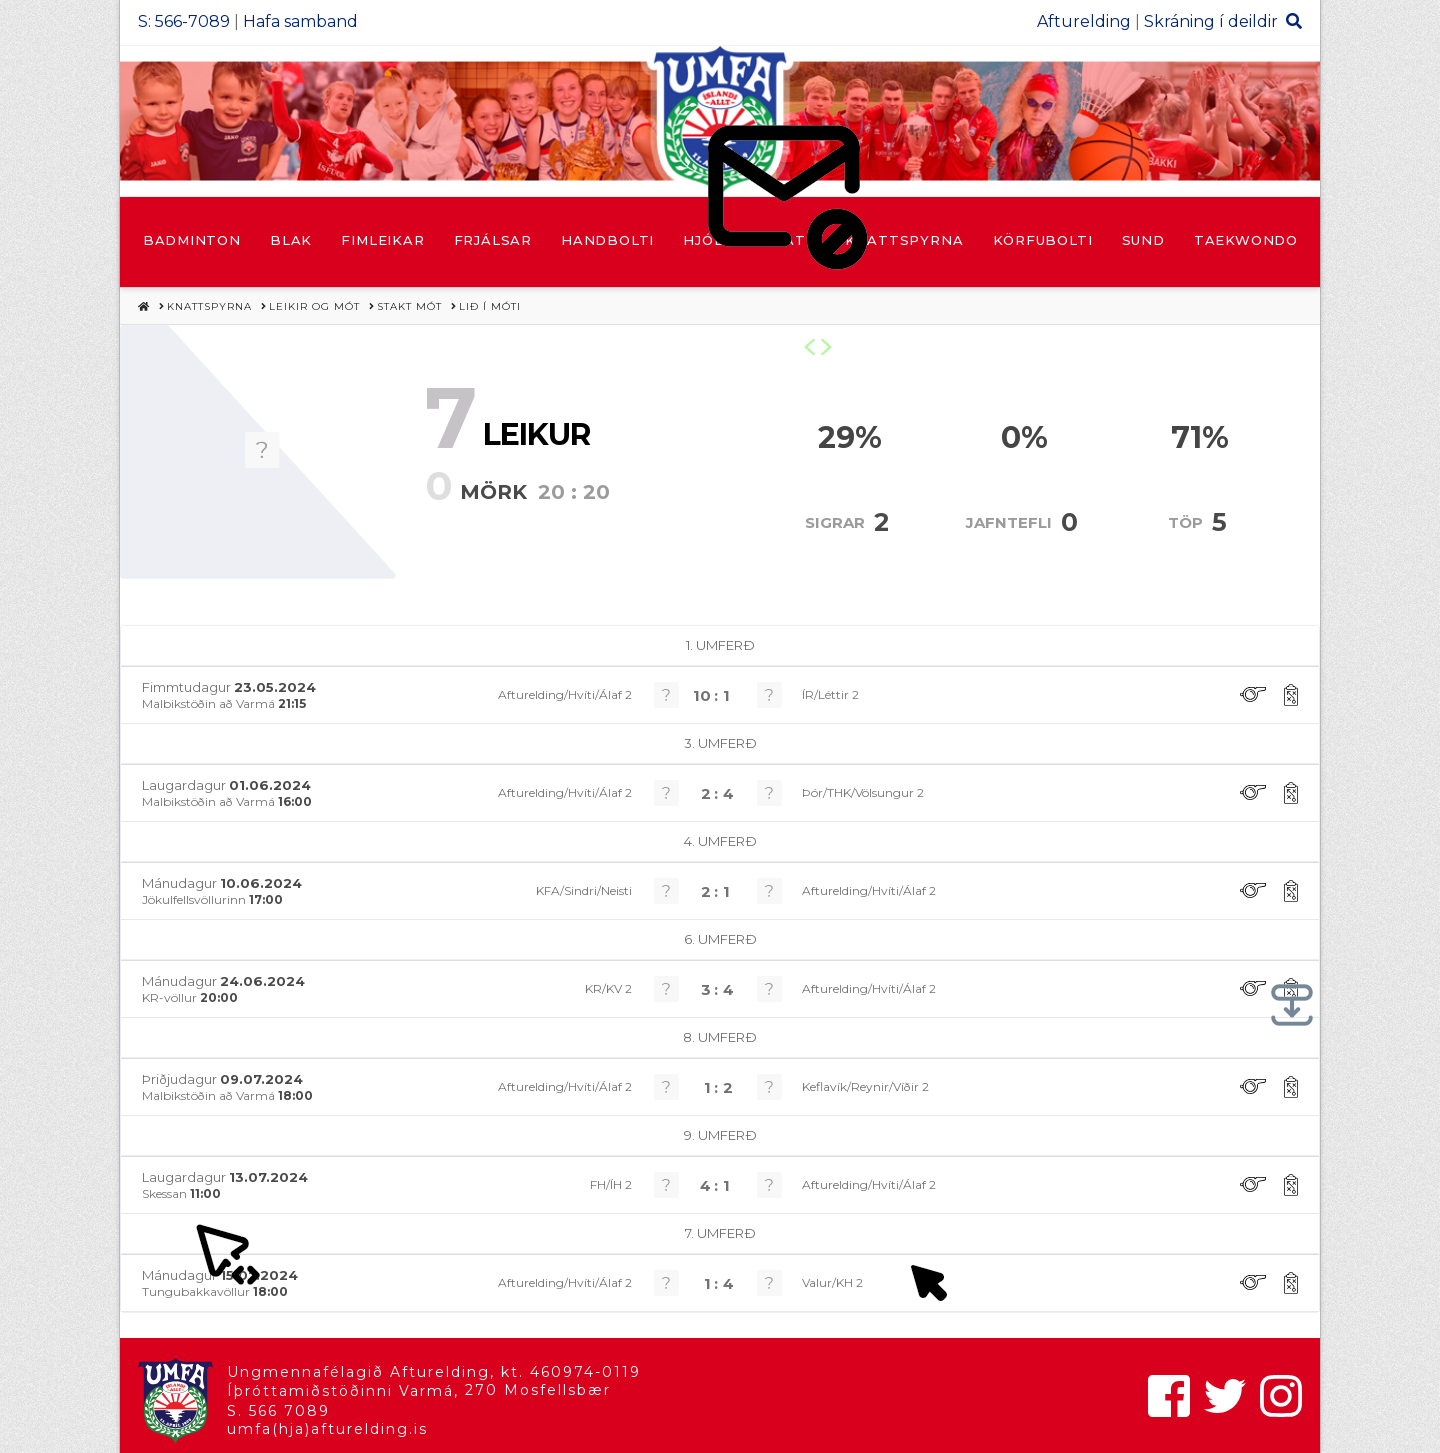 The width and height of the screenshot is (1440, 1453). What do you see at coordinates (1292, 1005) in the screenshot?
I see `move element to bottom of layout` at bounding box center [1292, 1005].